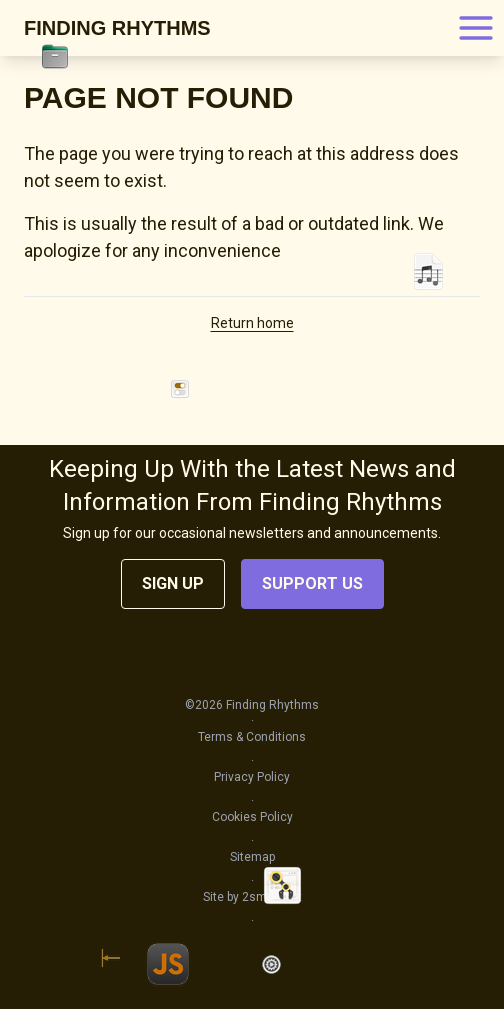 Image resolution: width=504 pixels, height=1009 pixels. I want to click on open javascript testing application, so click(168, 964).